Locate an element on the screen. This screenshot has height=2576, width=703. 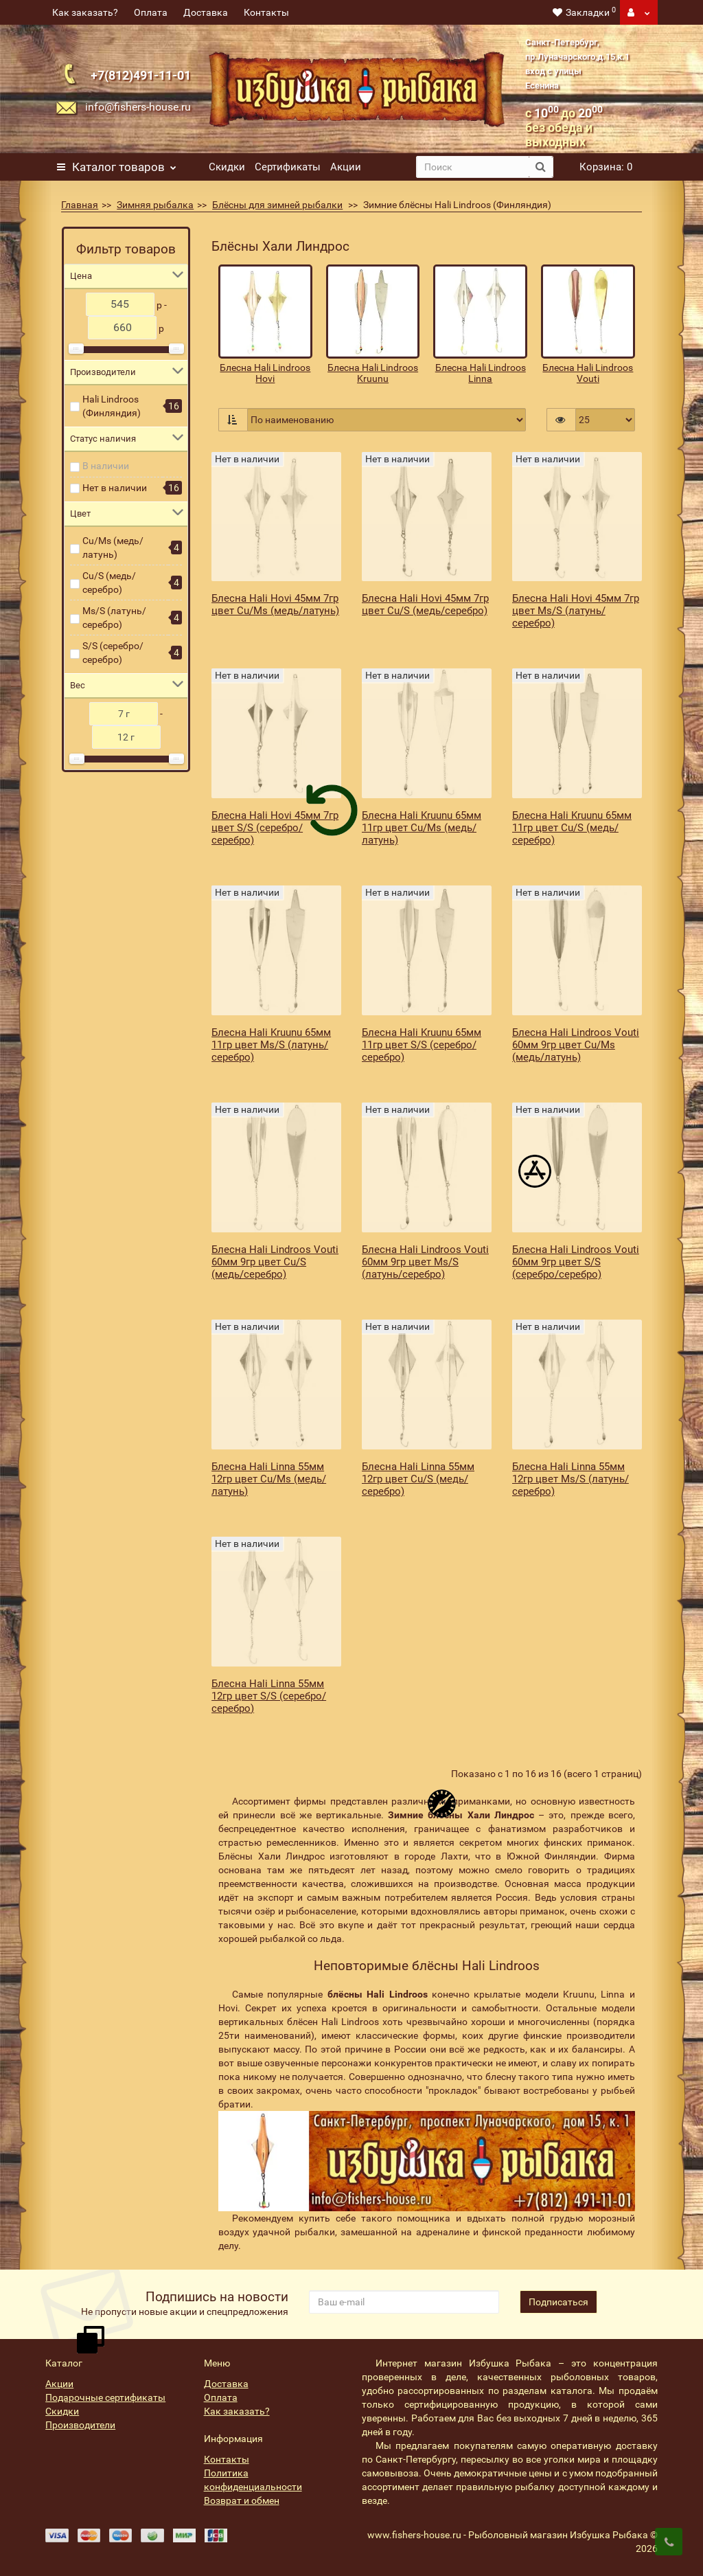
undo the last action is located at coordinates (332, 810).